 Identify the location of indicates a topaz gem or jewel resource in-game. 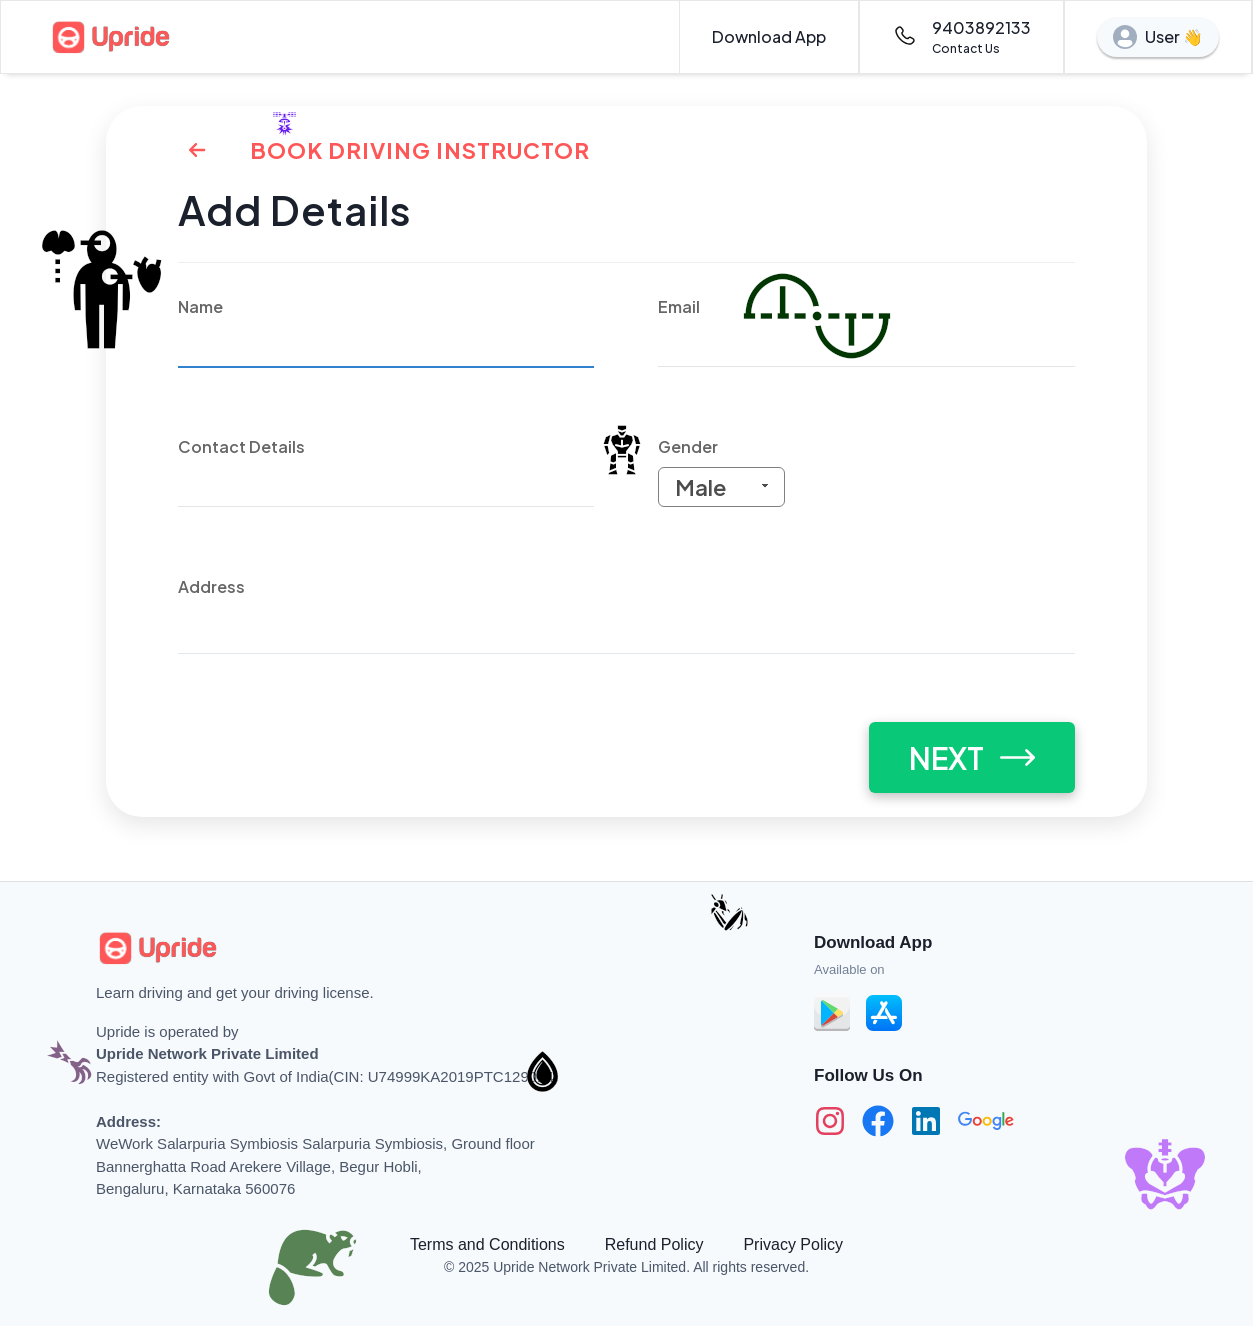
(542, 1071).